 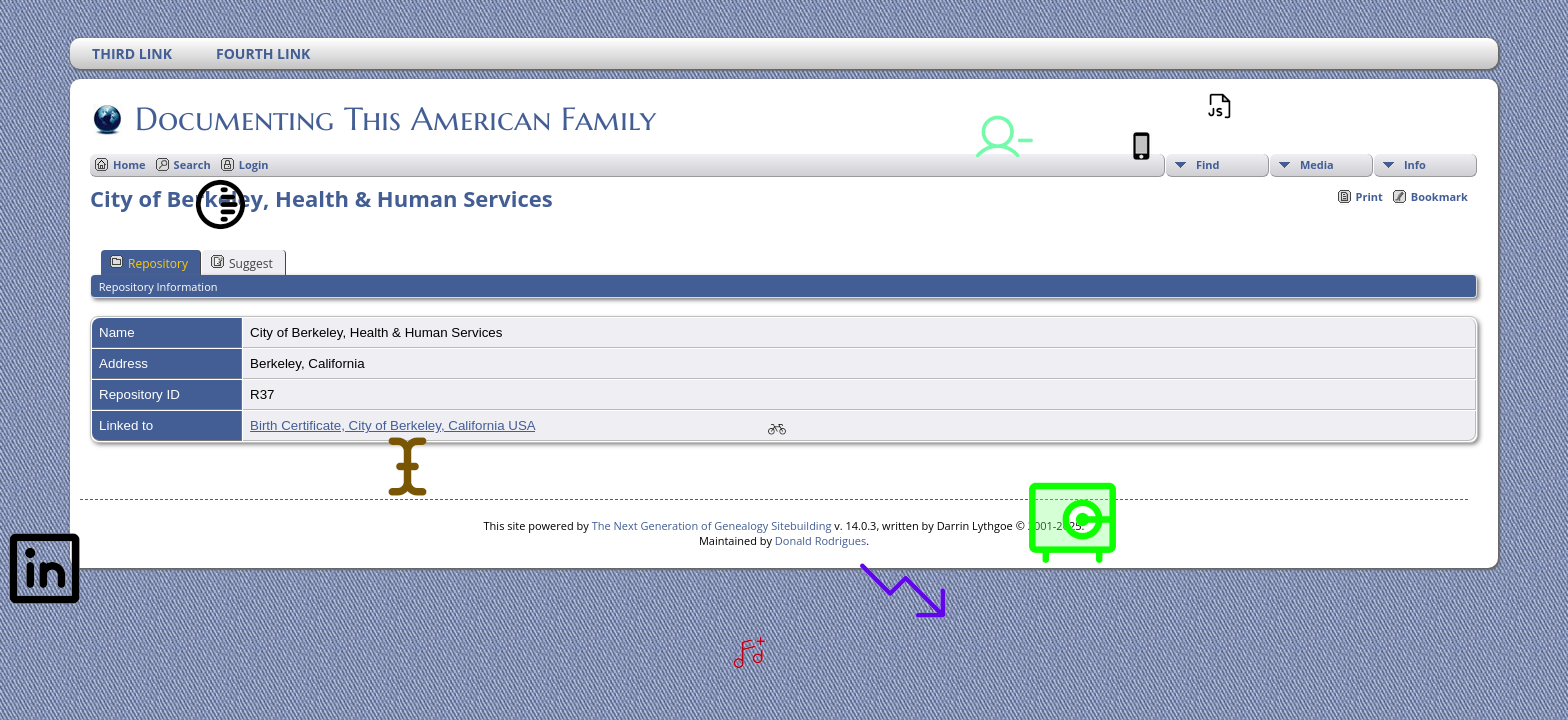 I want to click on indicates a downward trend or decline in metrics, so click(x=902, y=590).